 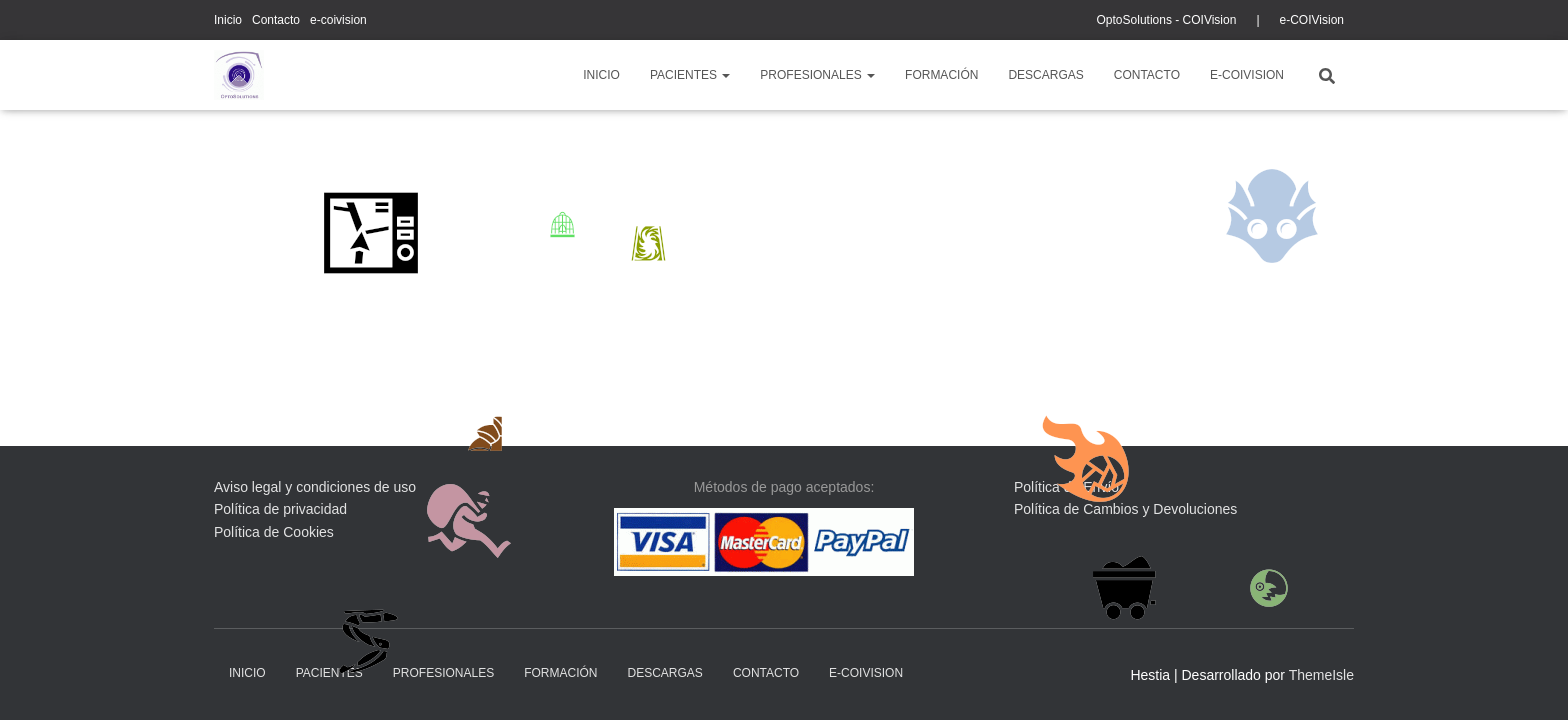 I want to click on select zat'nik'tel weapon in game inventory, so click(x=368, y=641).